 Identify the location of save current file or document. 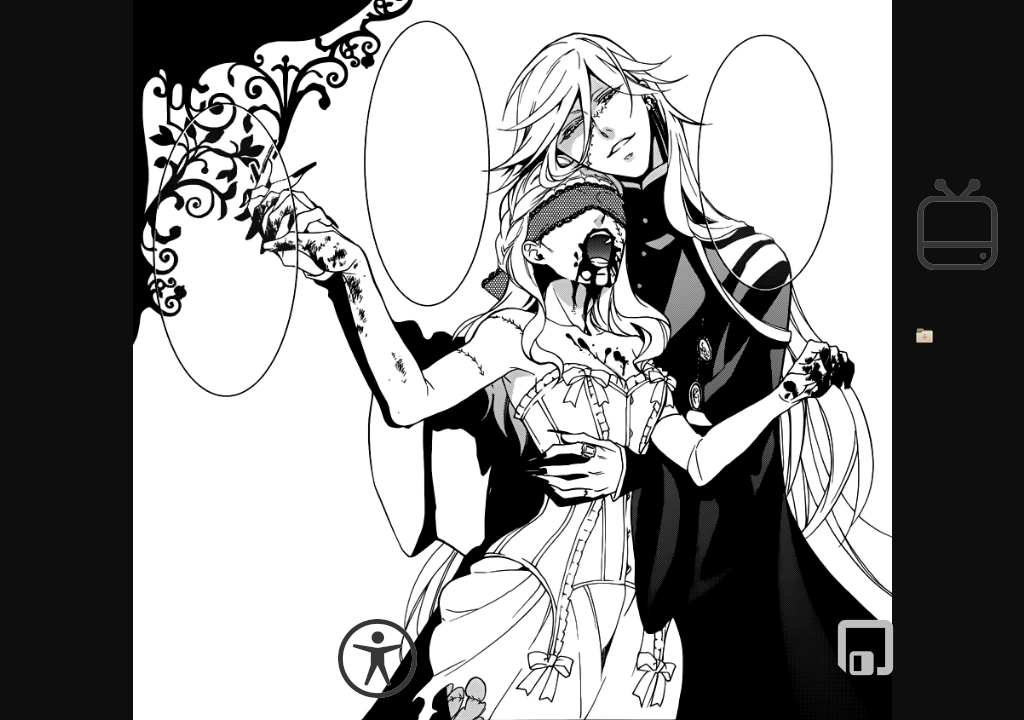
(865, 647).